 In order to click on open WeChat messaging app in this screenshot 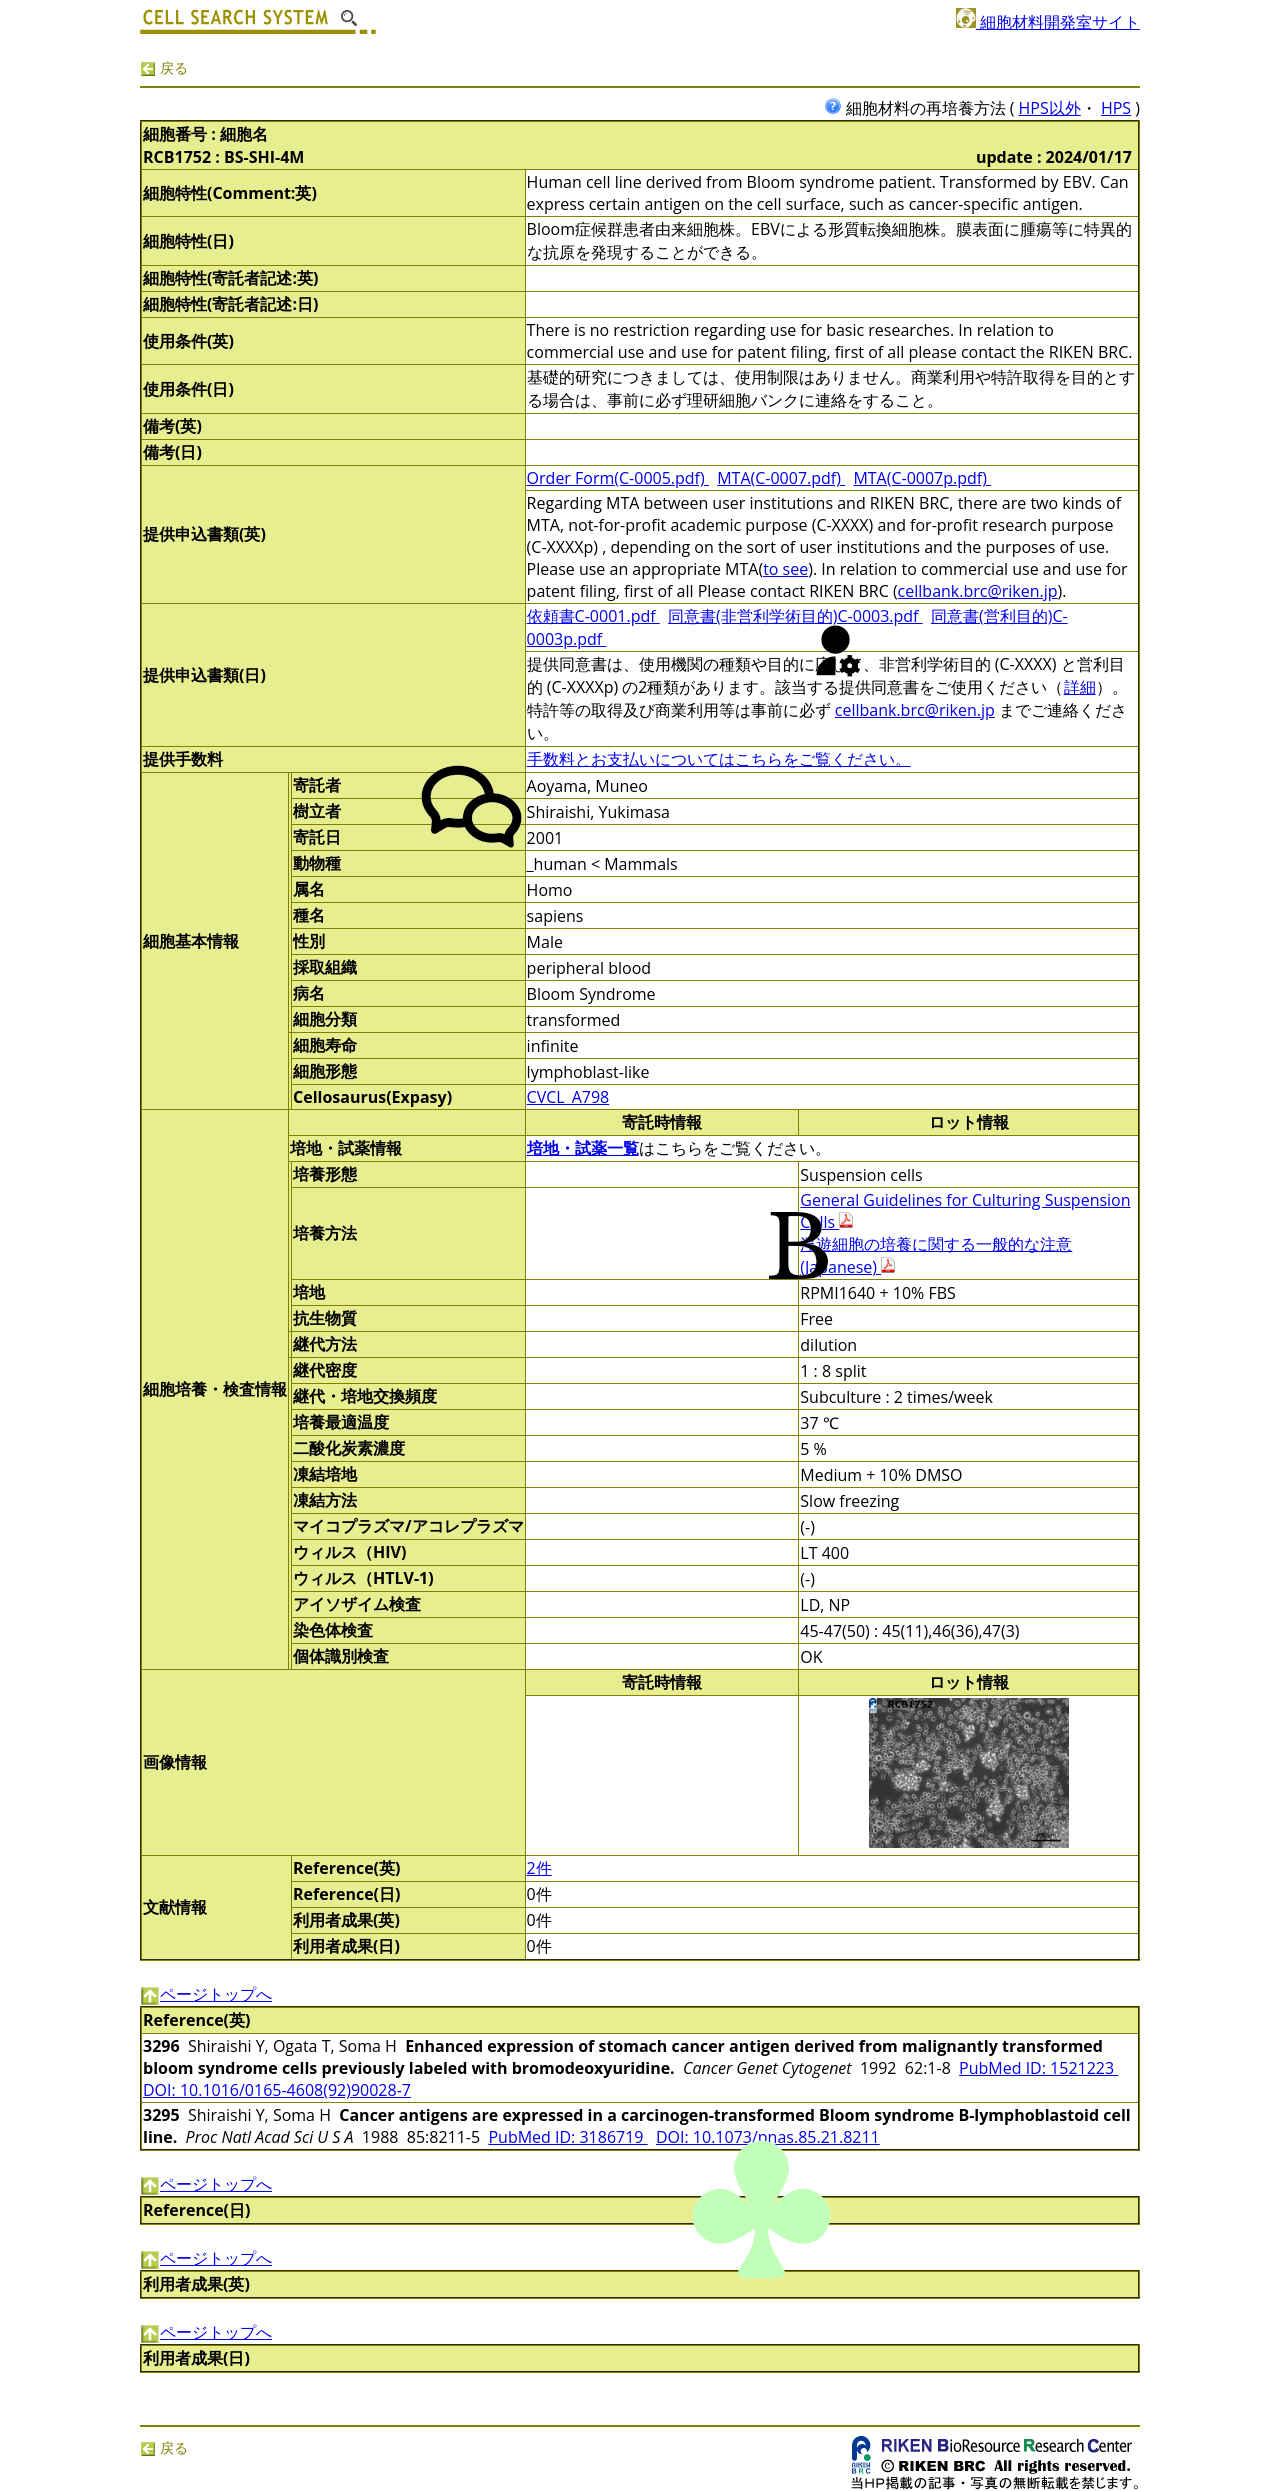, I will do `click(472, 806)`.